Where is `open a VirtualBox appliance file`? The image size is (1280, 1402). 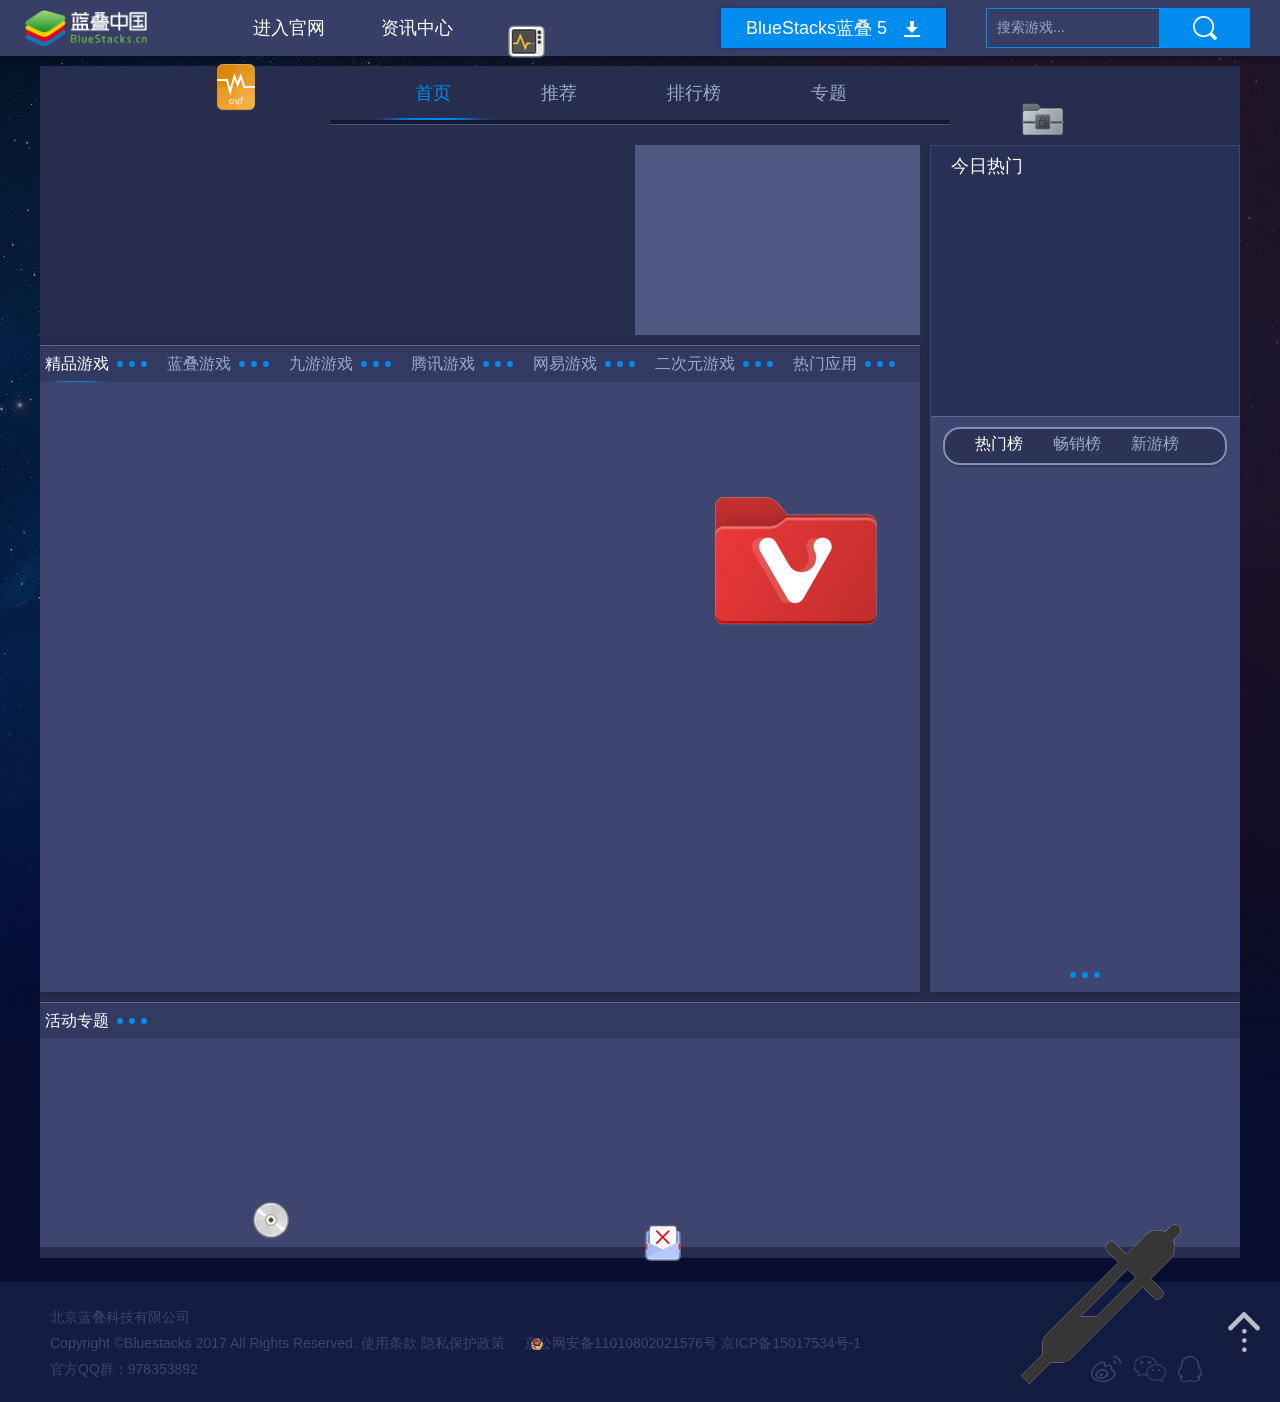
open a VirtualBox appliance file is located at coordinates (236, 87).